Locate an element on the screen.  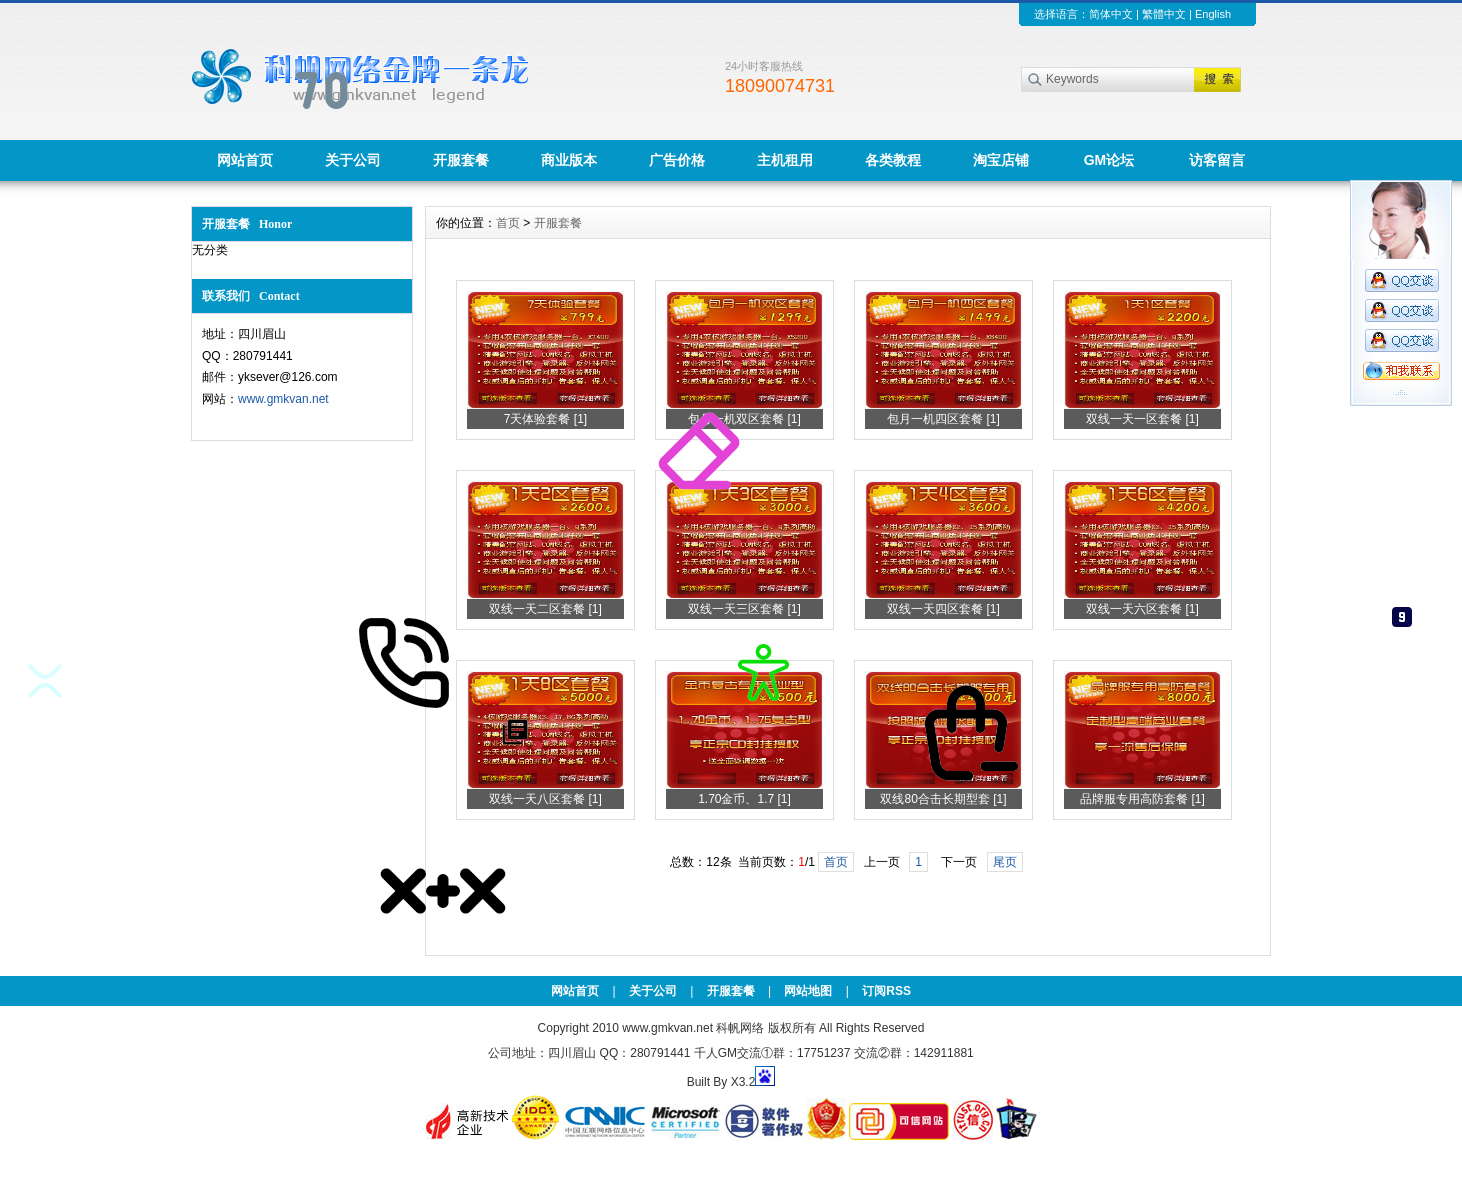
remove an item from your shopping bag is located at coordinates (966, 733).